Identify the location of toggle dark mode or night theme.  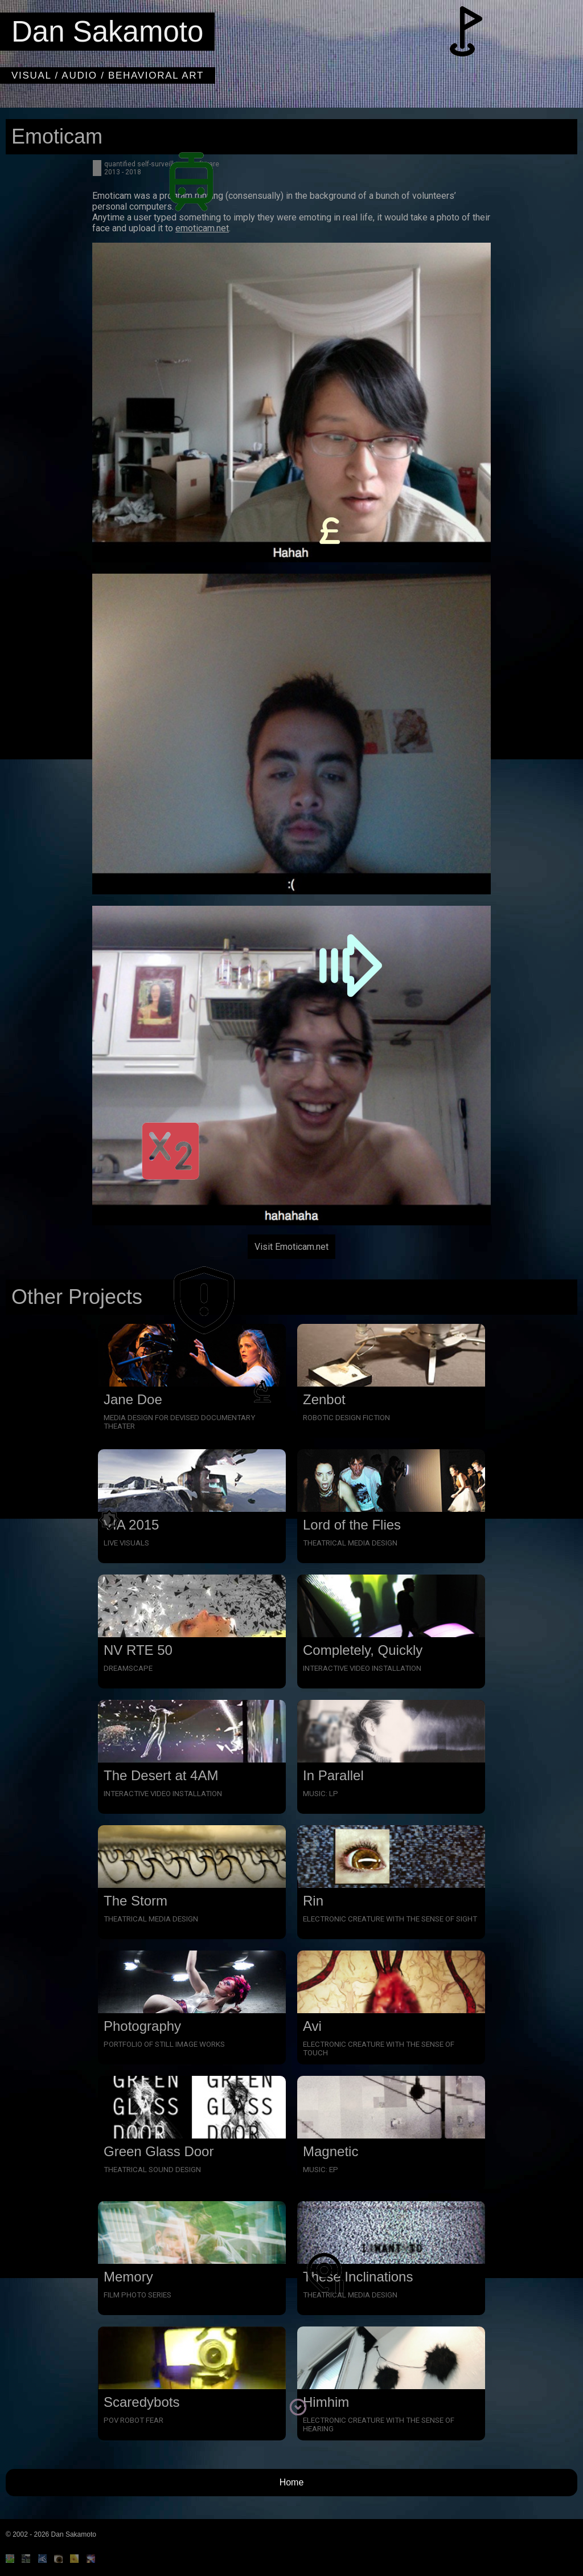
(109, 1520).